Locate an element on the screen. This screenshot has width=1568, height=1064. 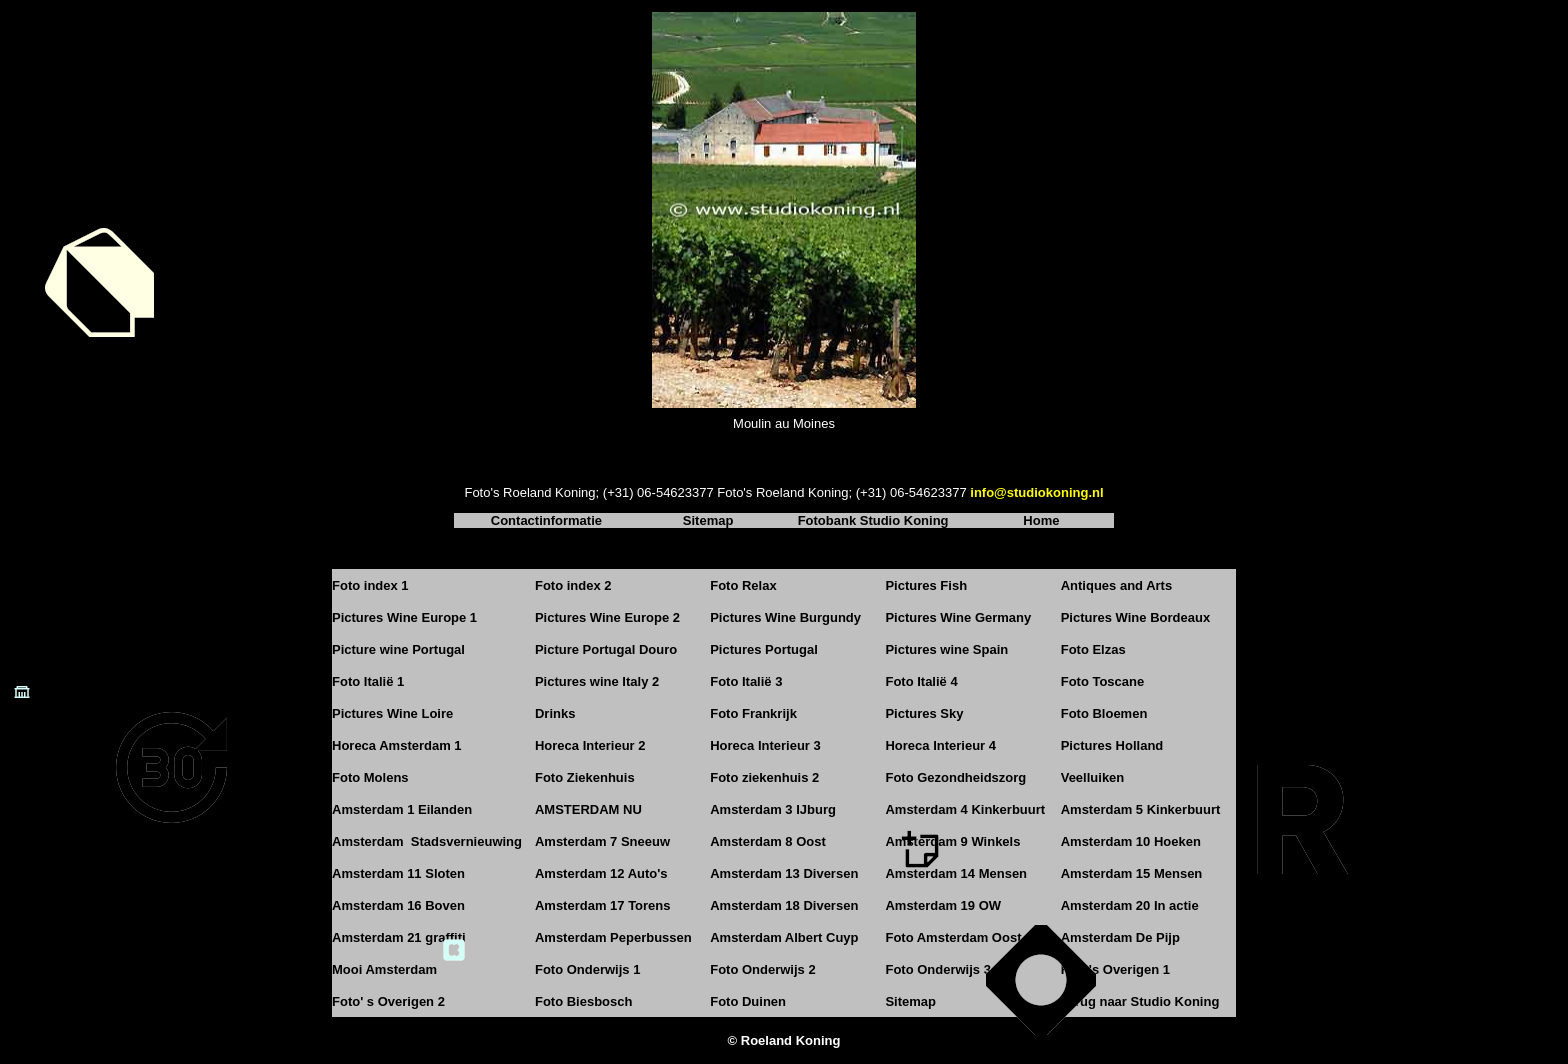
access government services is located at coordinates (22, 692).